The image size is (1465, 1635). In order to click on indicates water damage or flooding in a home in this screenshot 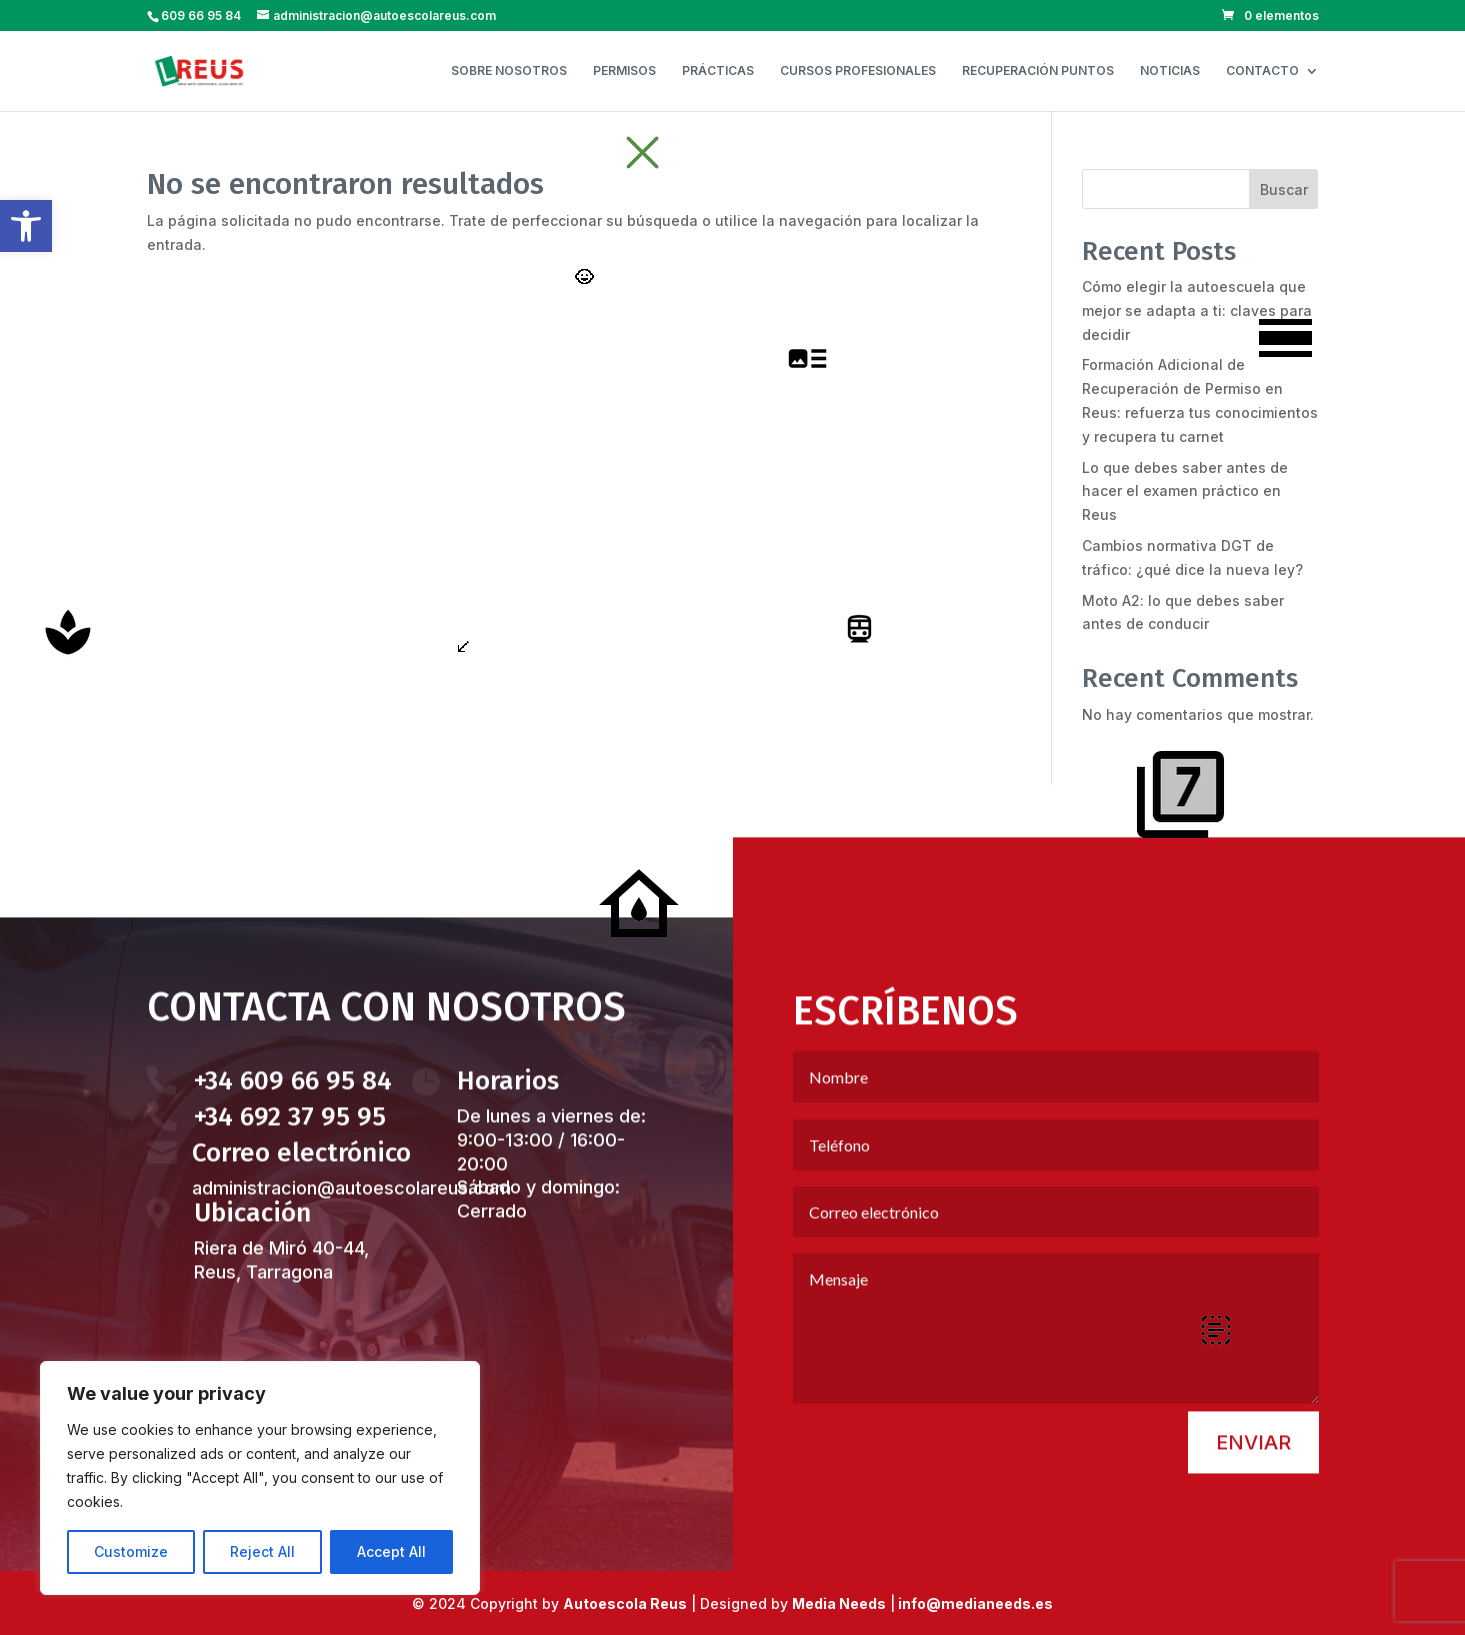, I will do `click(639, 905)`.